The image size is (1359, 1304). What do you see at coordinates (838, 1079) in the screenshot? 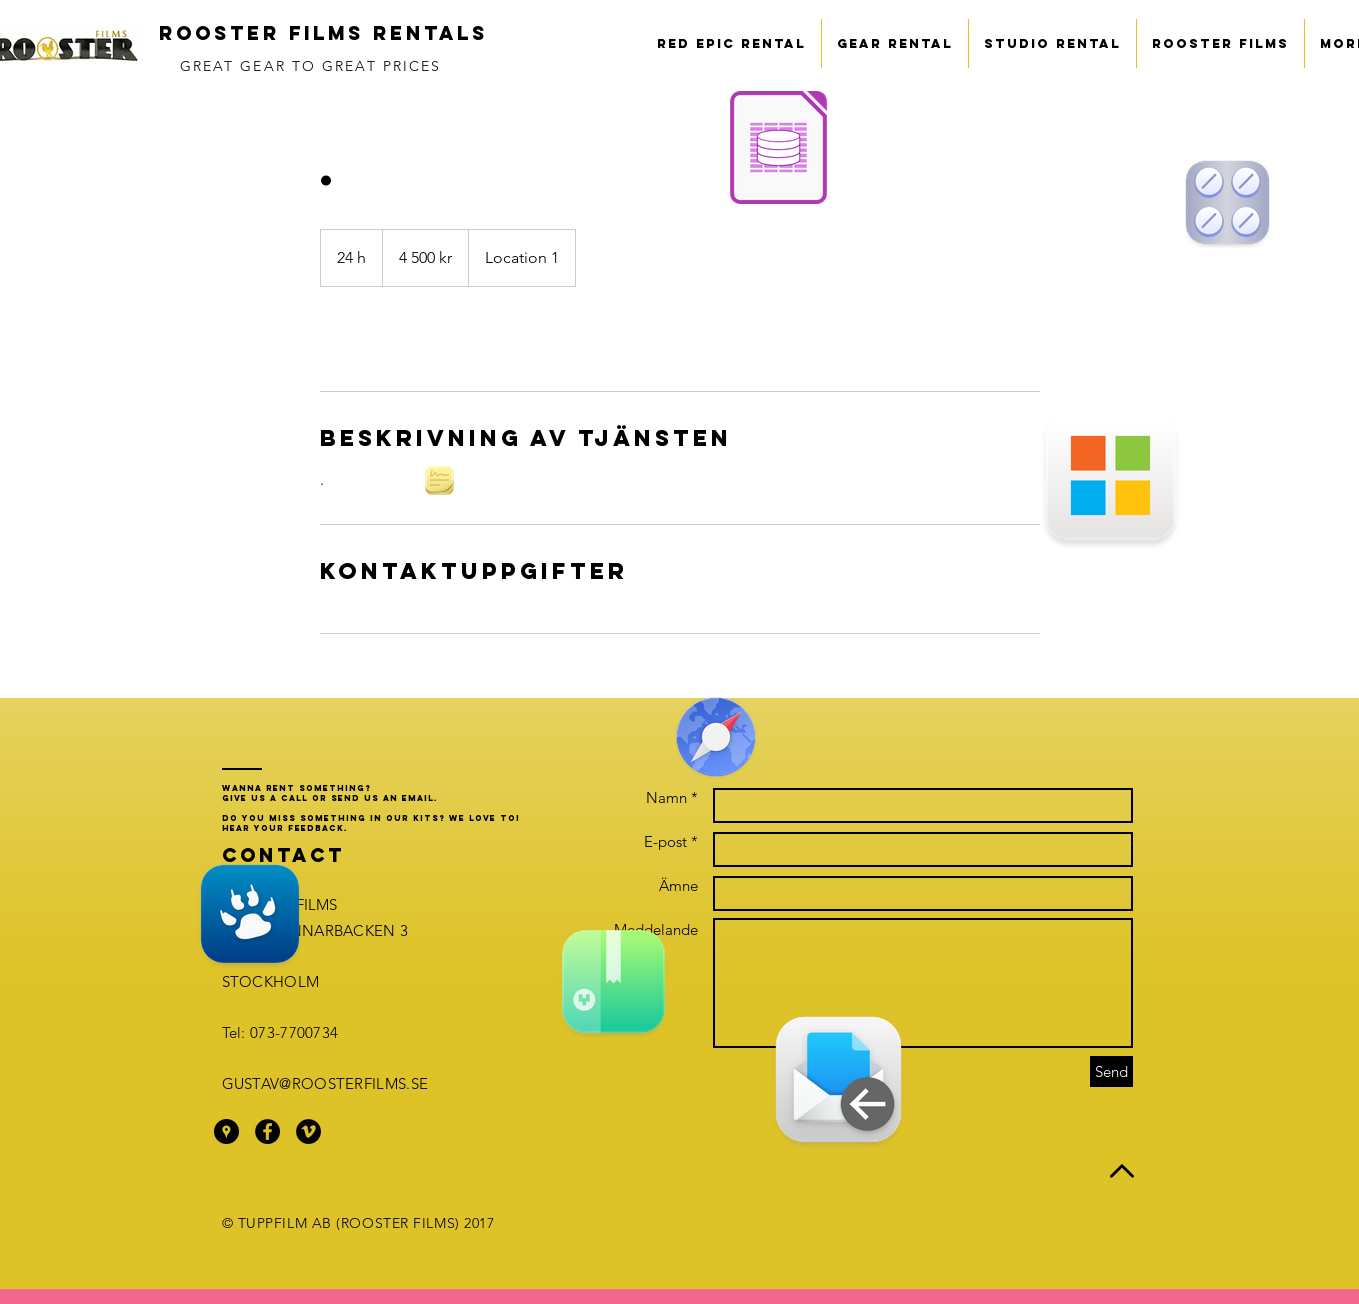
I see `import contacts or data into kontact` at bounding box center [838, 1079].